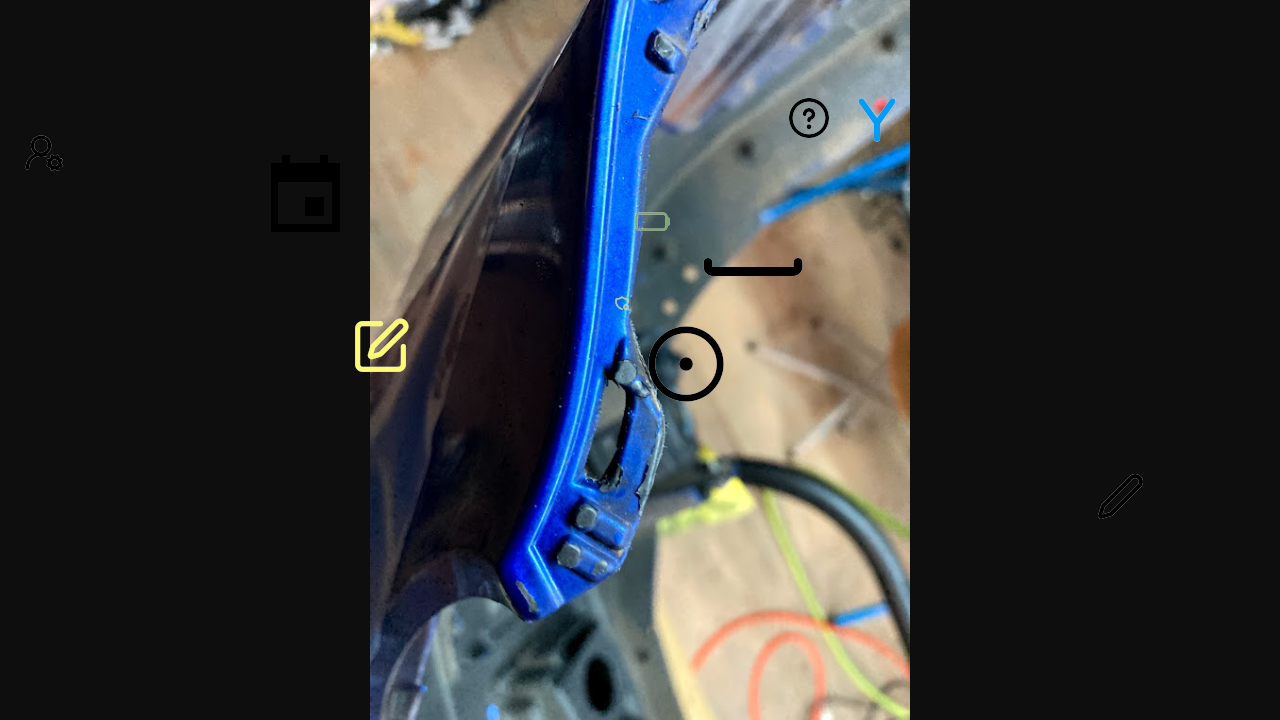 Image resolution: width=1280 pixels, height=720 pixels. Describe the element at coordinates (44, 152) in the screenshot. I see `access user account settings` at that location.